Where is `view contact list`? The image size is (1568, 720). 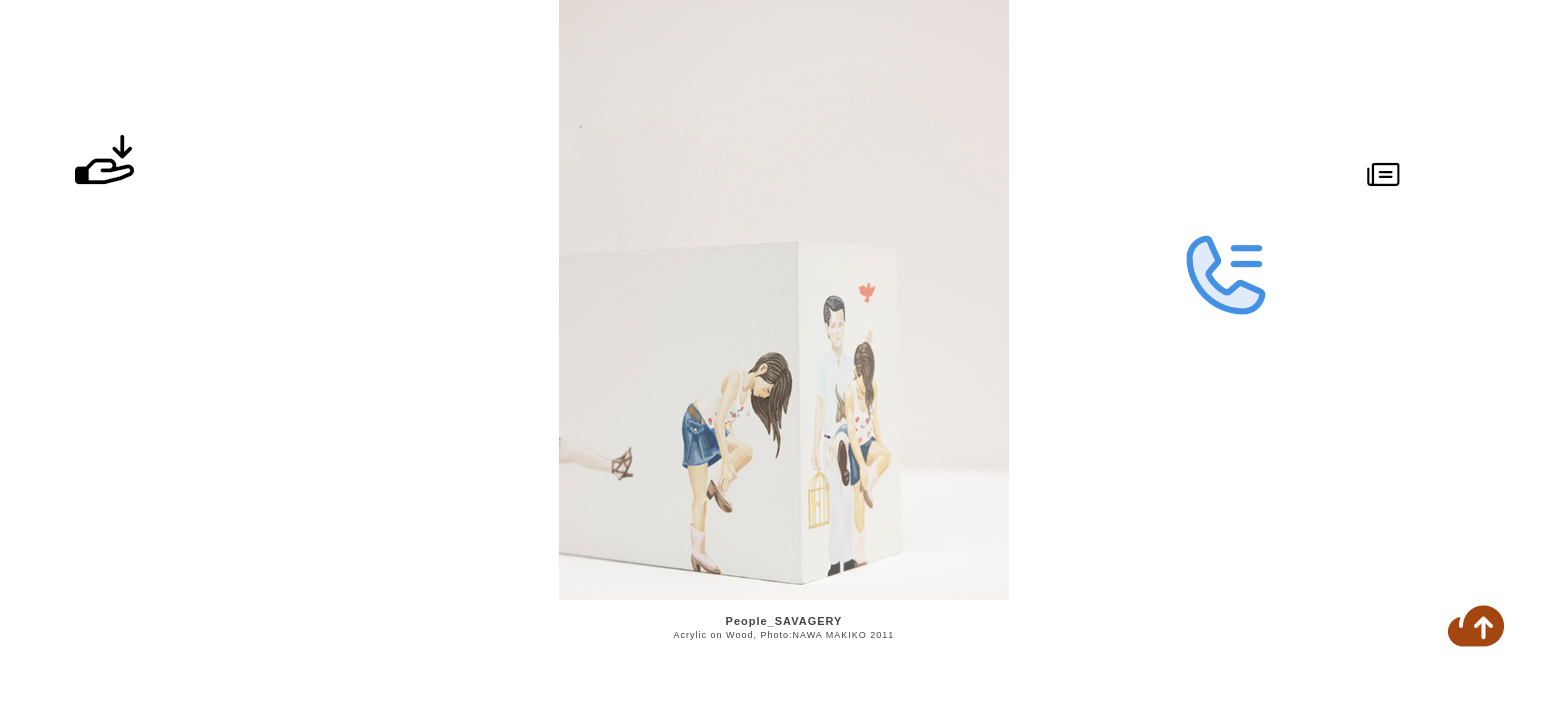
view contact list is located at coordinates (1227, 273).